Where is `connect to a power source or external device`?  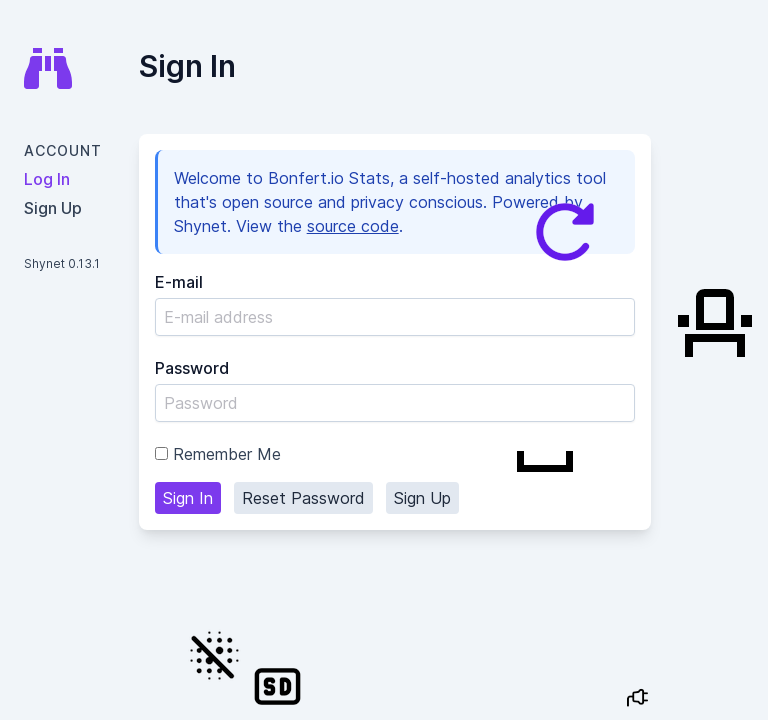
connect to a power source or external device is located at coordinates (637, 697).